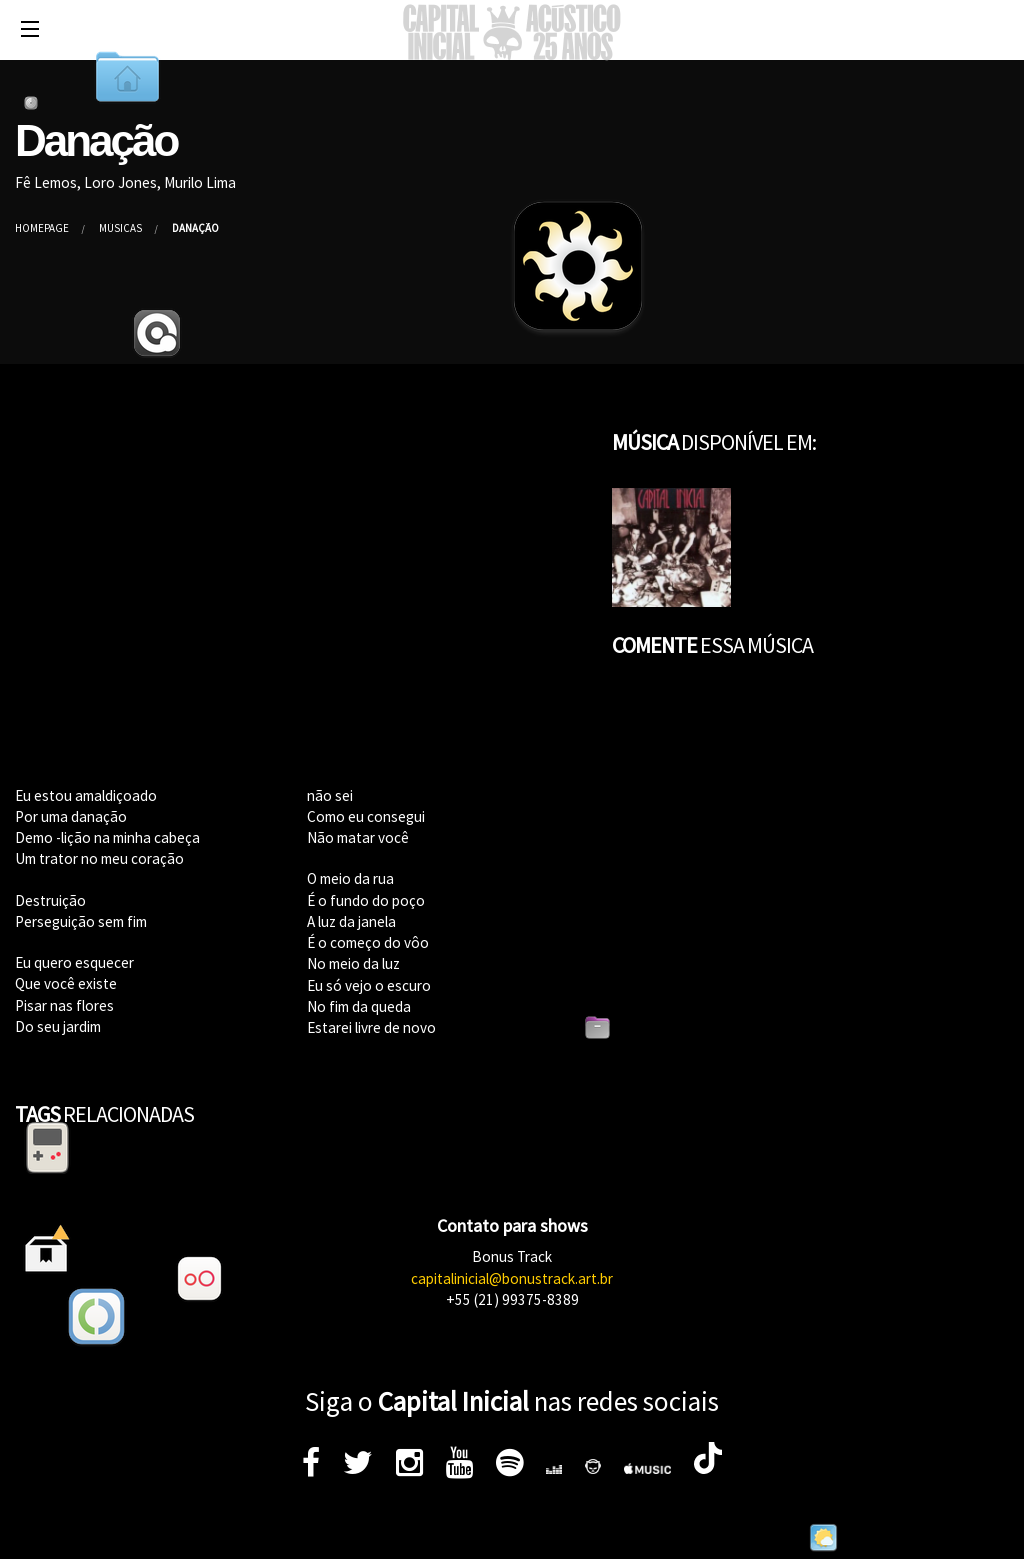 Image resolution: width=1024 pixels, height=1559 pixels. What do you see at coordinates (578, 266) in the screenshot?
I see `launch Hearts of Iron 2 game` at bounding box center [578, 266].